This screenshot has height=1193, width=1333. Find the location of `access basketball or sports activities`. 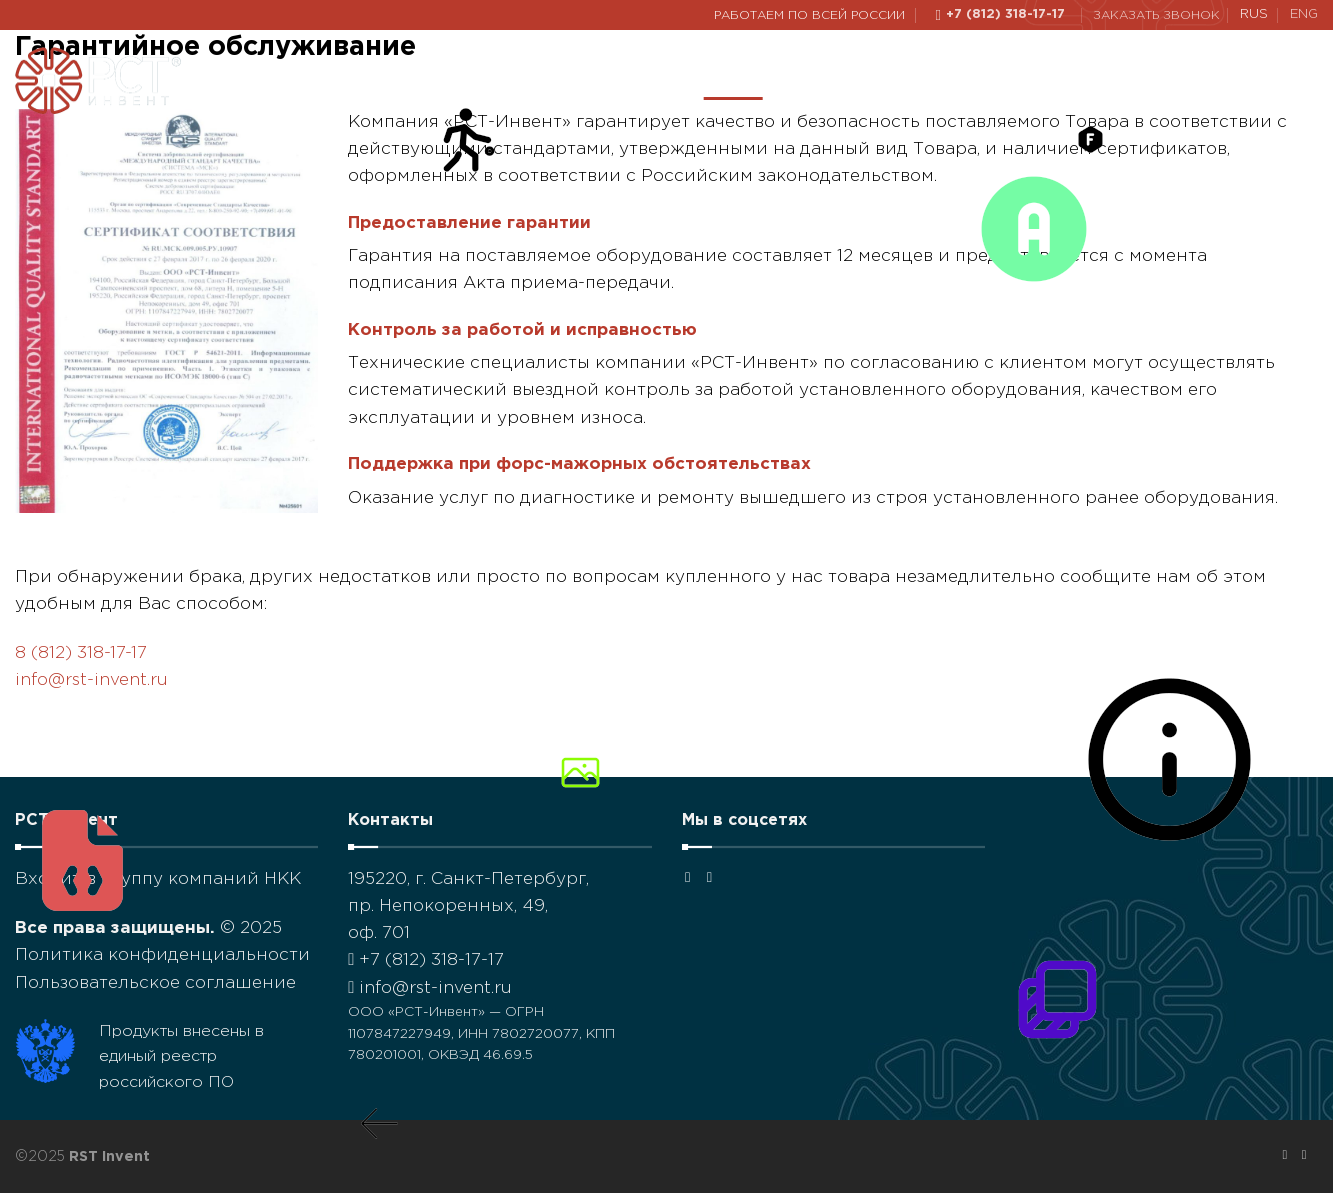

access basketball or sports activities is located at coordinates (469, 140).